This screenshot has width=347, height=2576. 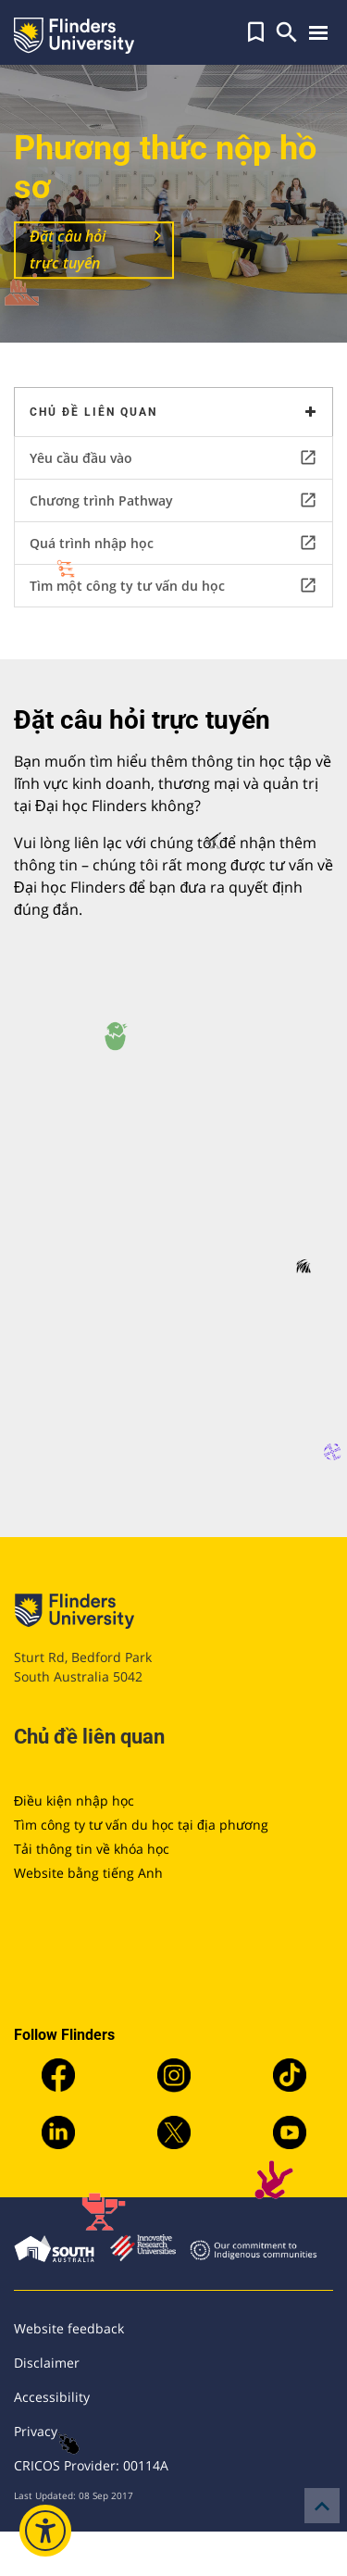 I want to click on activate fire wave attack or ability, so click(x=304, y=1266).